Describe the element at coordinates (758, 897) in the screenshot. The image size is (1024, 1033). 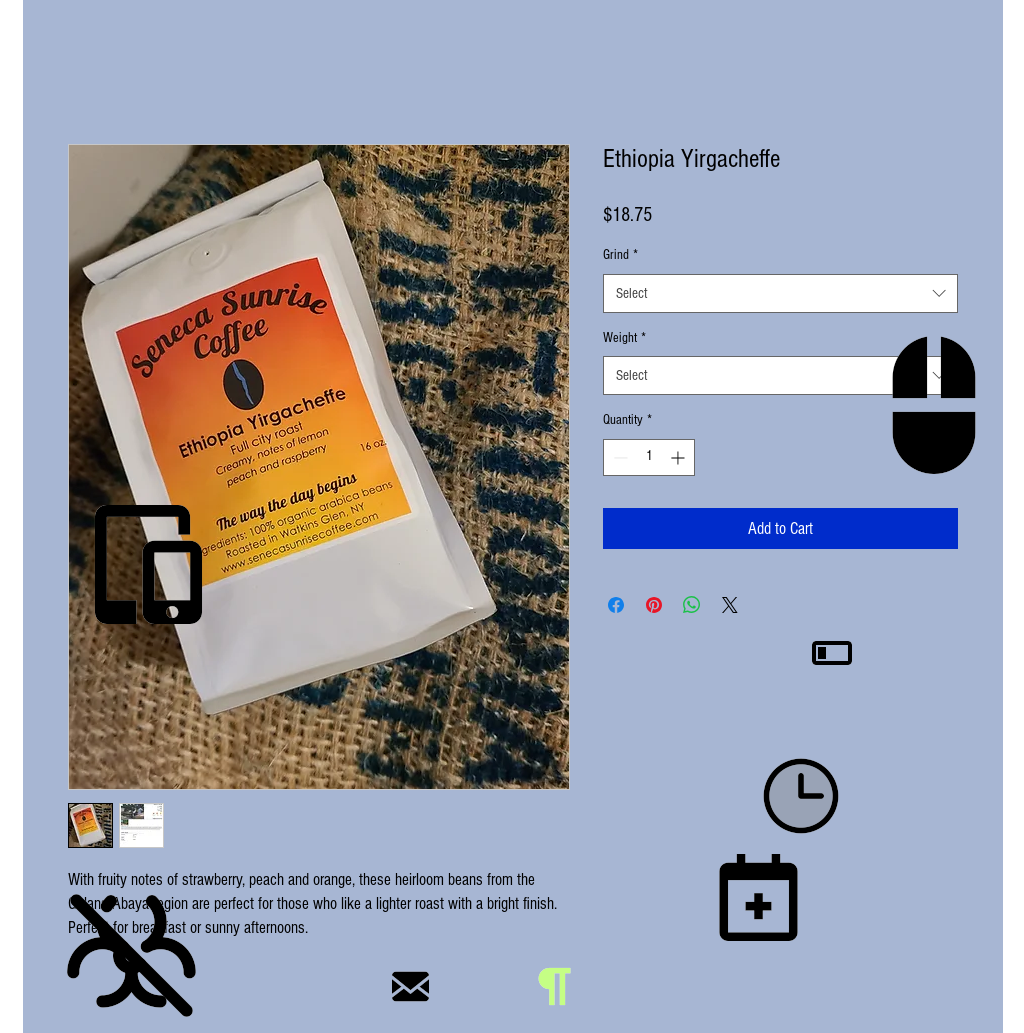
I see `add a new calendar event` at that location.